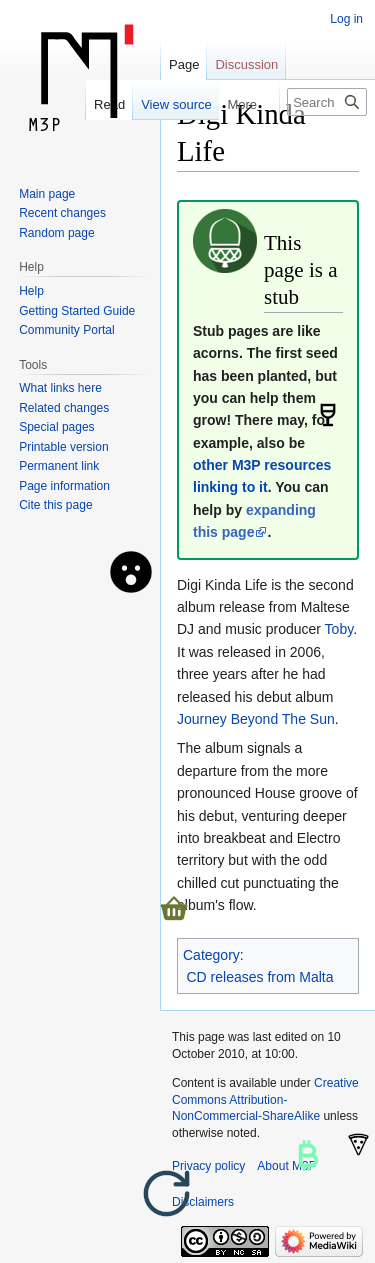 This screenshot has width=375, height=1263. What do you see at coordinates (328, 415) in the screenshot?
I see `find nearby wine bars or restaurants` at bounding box center [328, 415].